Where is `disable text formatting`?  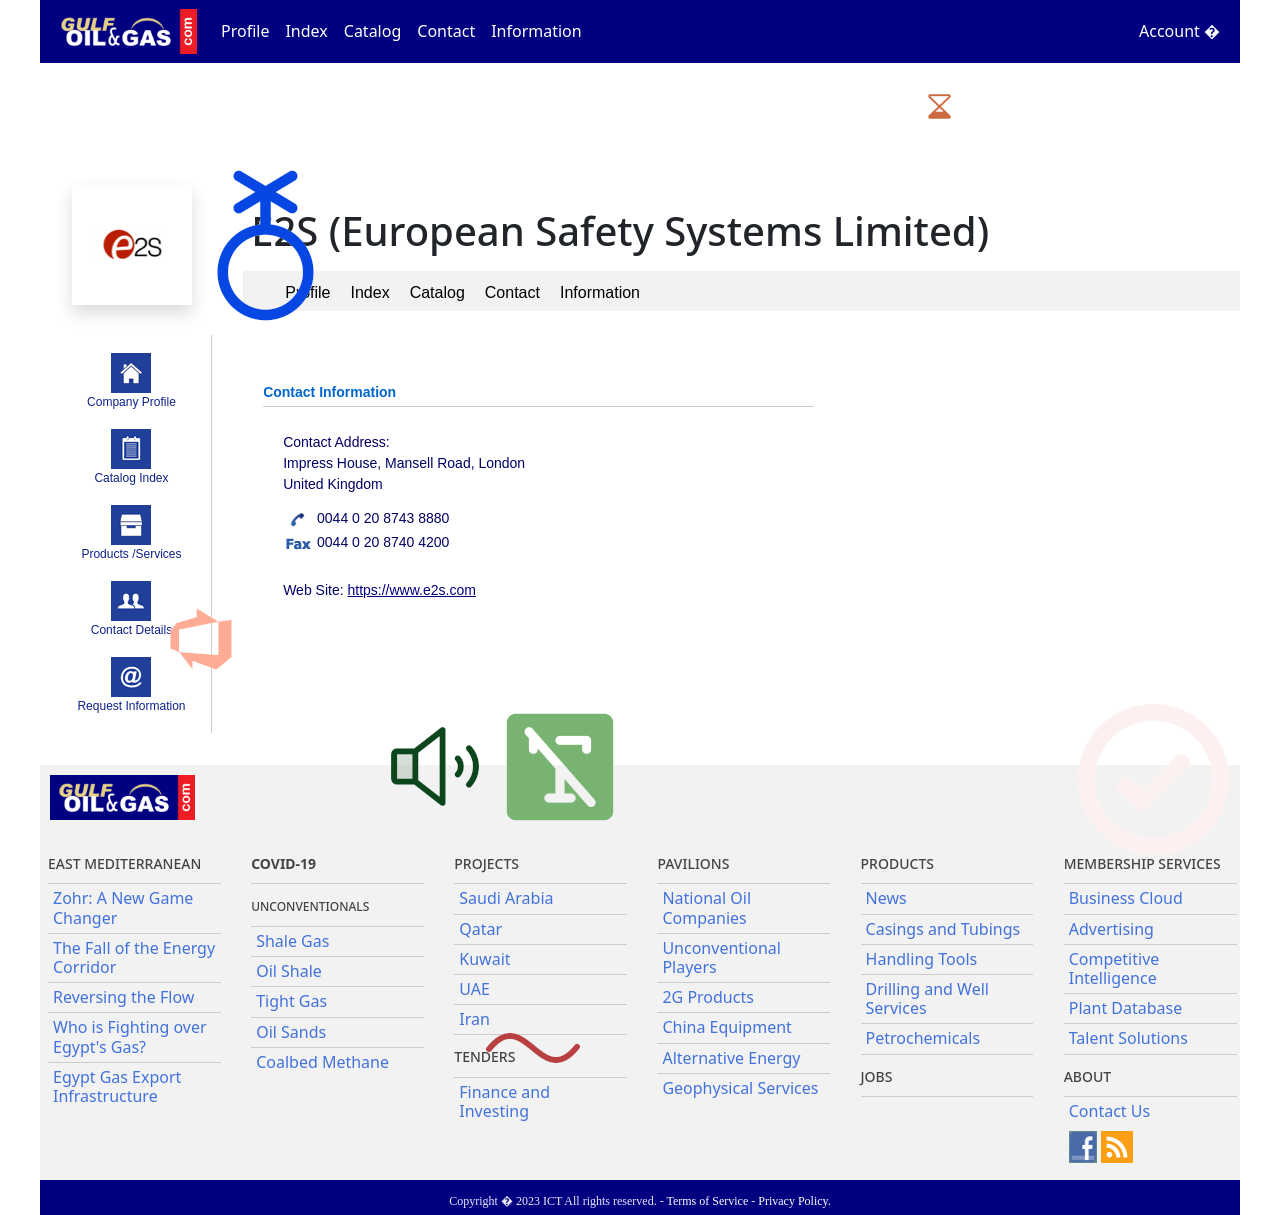
disable text formatting is located at coordinates (560, 767).